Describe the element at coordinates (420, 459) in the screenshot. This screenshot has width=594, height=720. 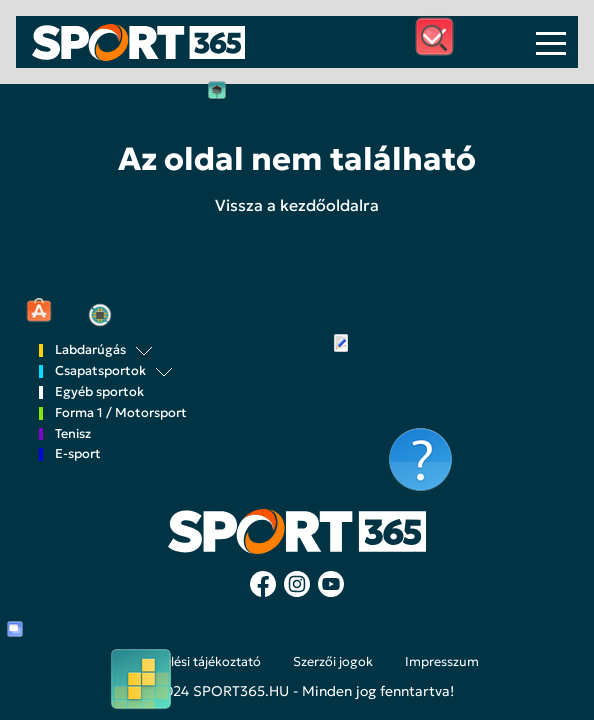
I see `open the help center or documentation` at that location.